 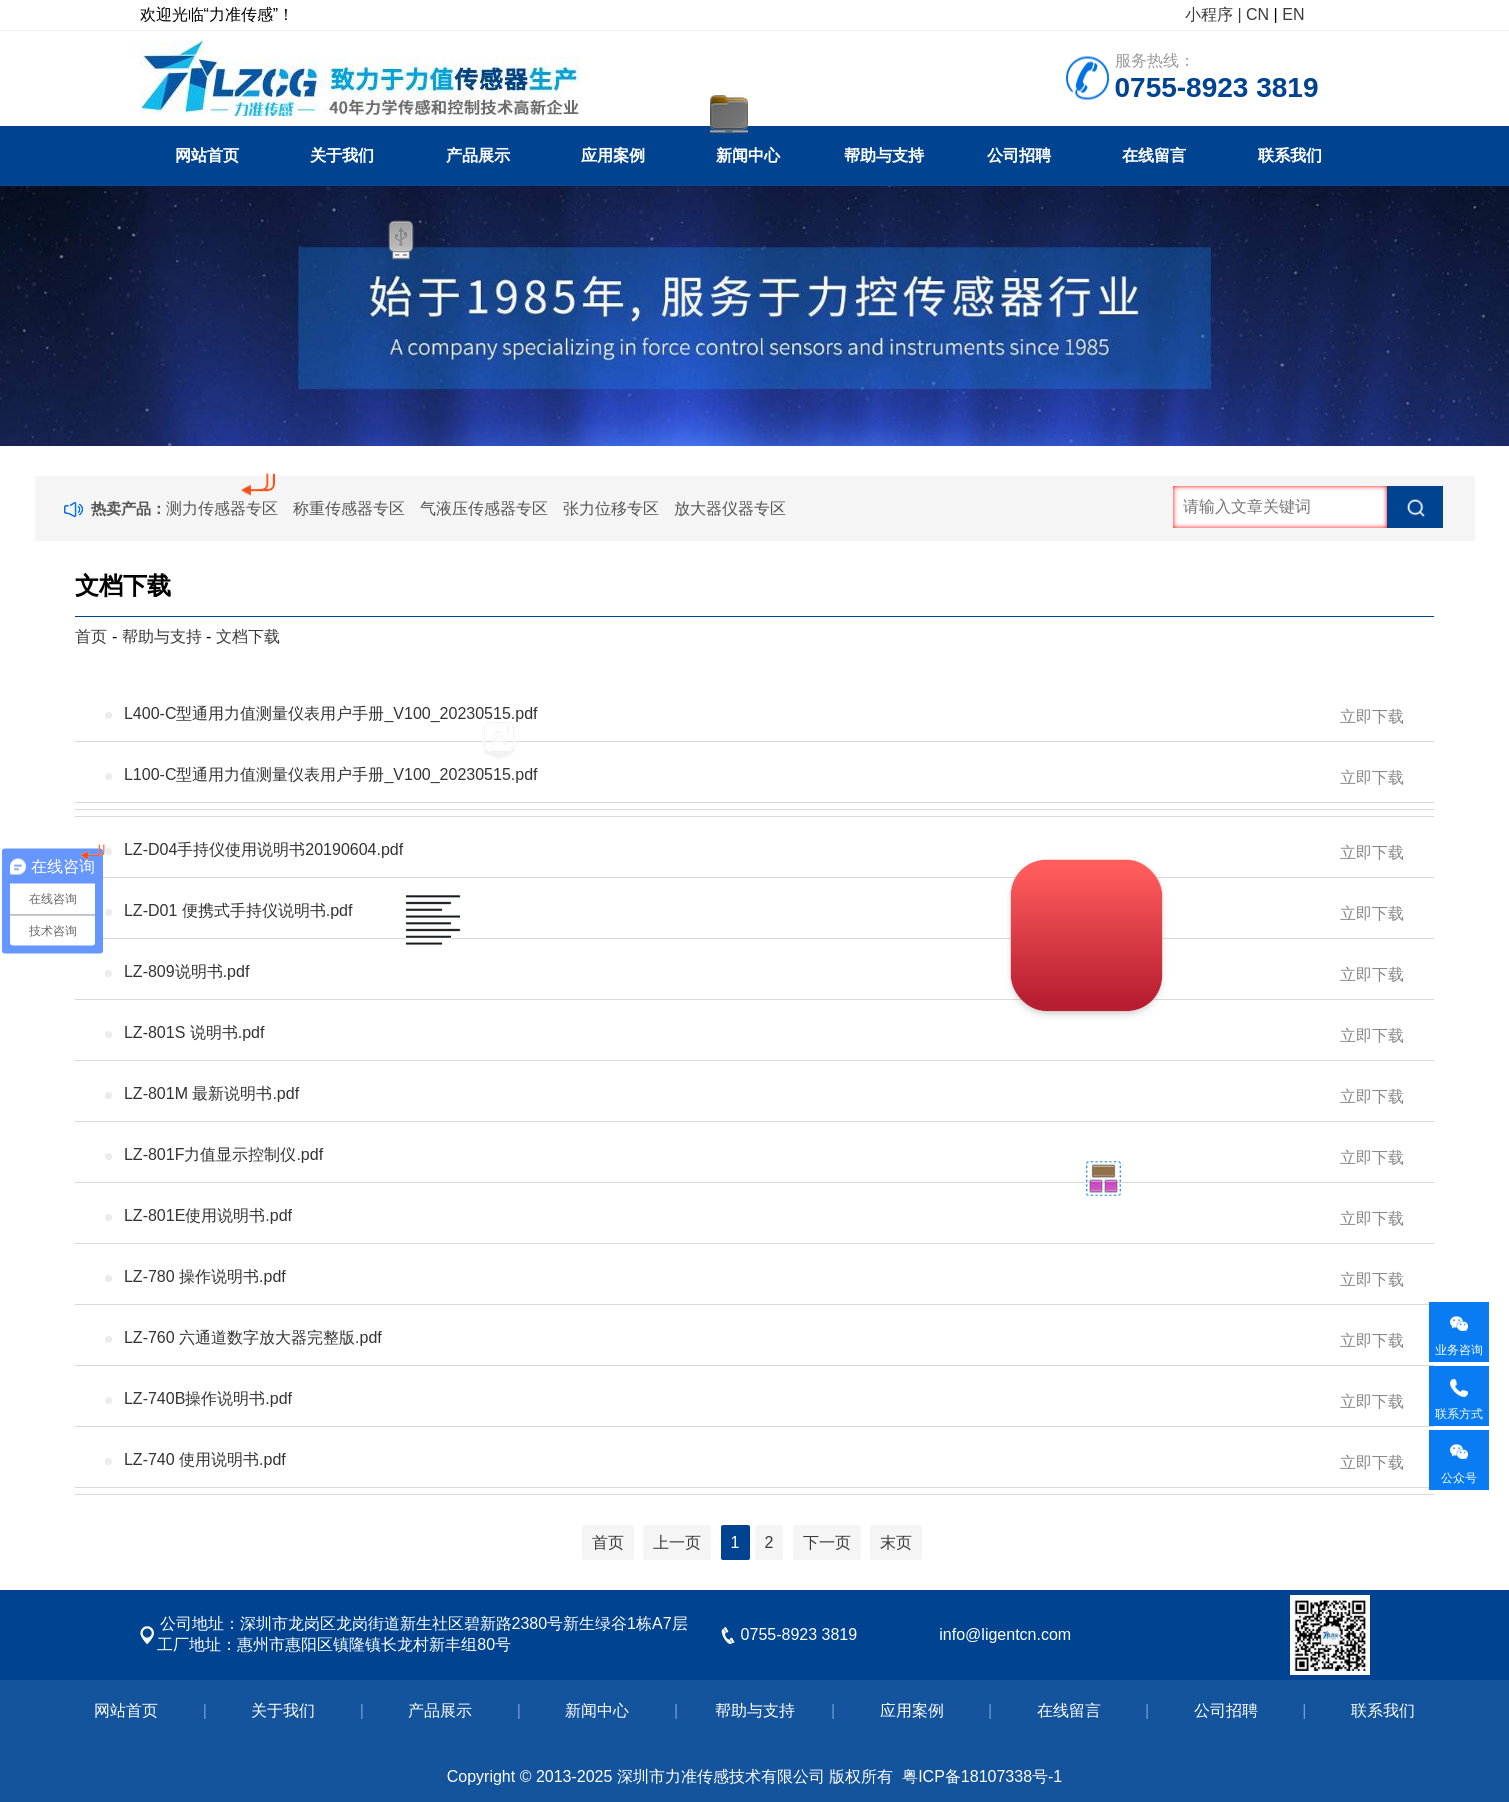 What do you see at coordinates (499, 741) in the screenshot?
I see `indicates active keyboard input mode` at bounding box center [499, 741].